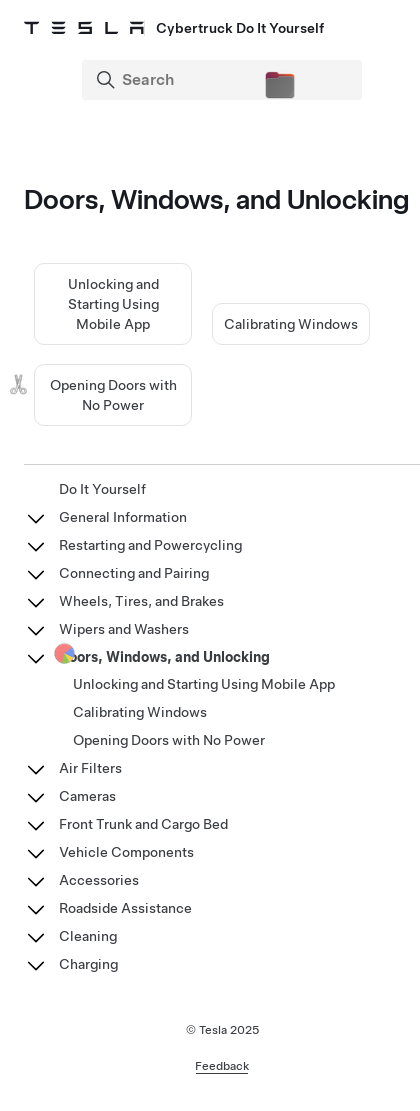 This screenshot has width=420, height=1111. What do you see at coordinates (18, 384) in the screenshot?
I see `cut selected content to clipboard` at bounding box center [18, 384].